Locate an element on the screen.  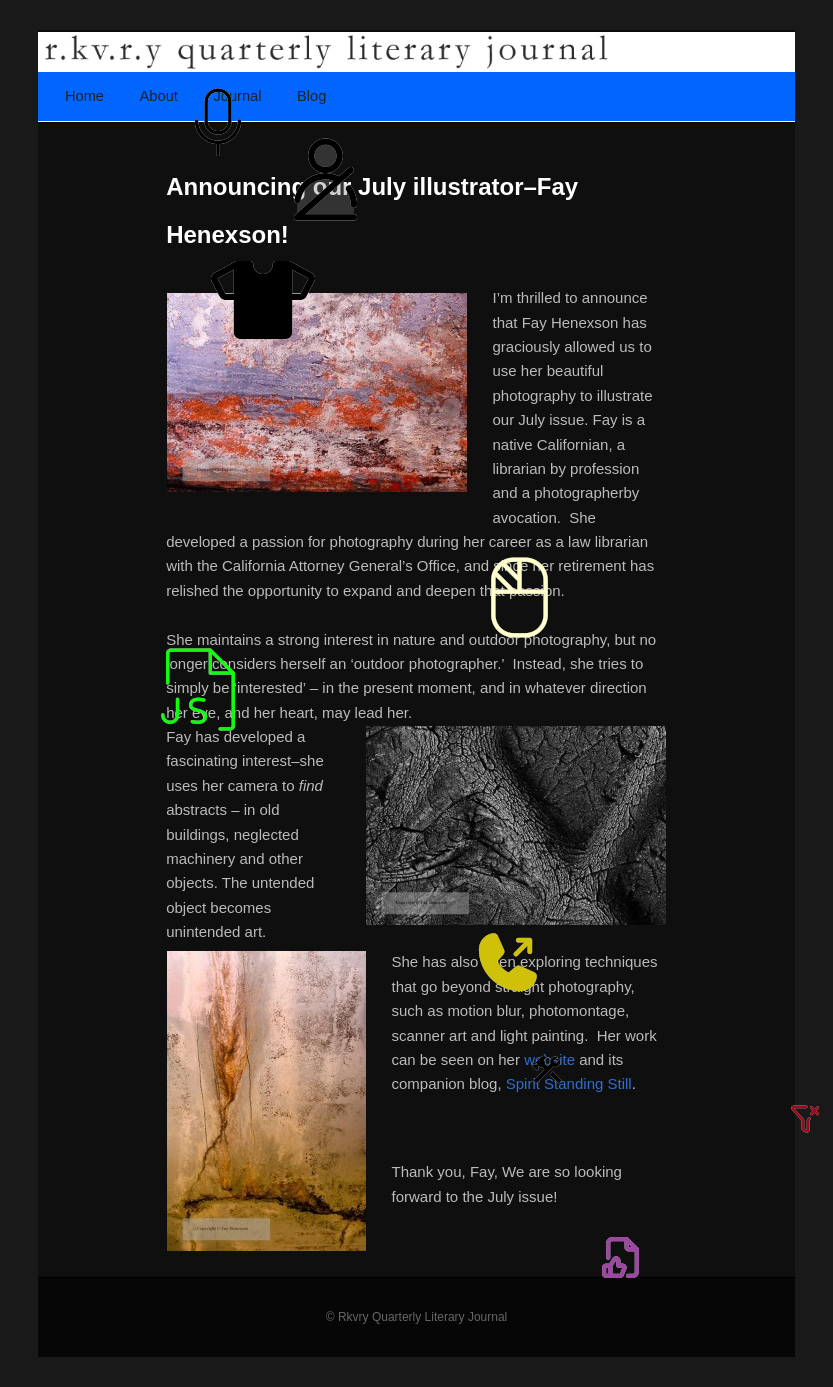
make an outgoing call is located at coordinates (509, 961).